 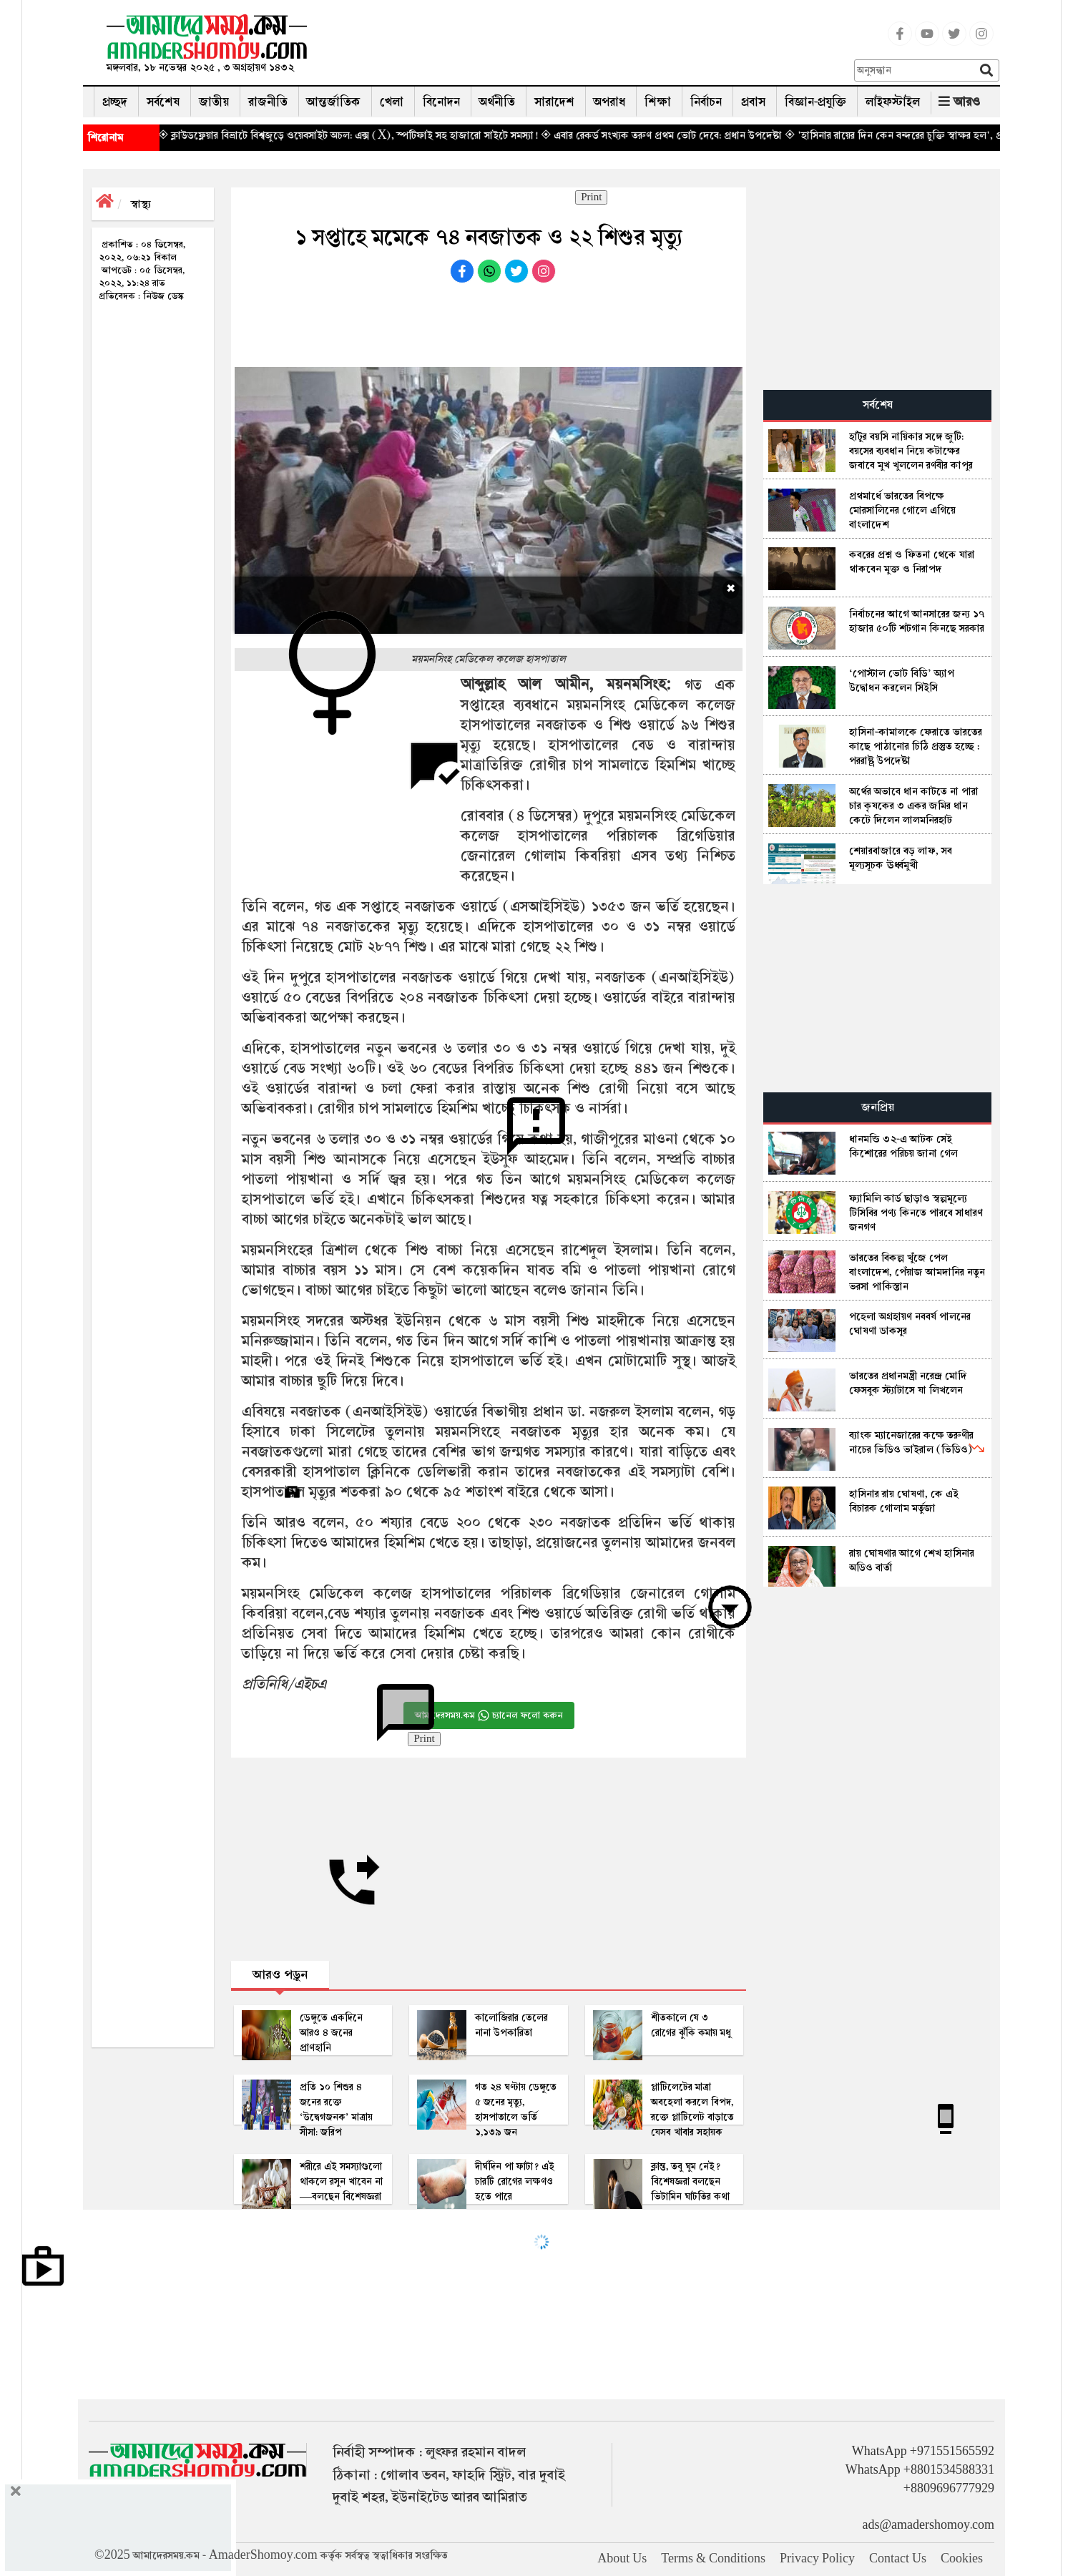 What do you see at coordinates (434, 766) in the screenshot?
I see `message has been read` at bounding box center [434, 766].